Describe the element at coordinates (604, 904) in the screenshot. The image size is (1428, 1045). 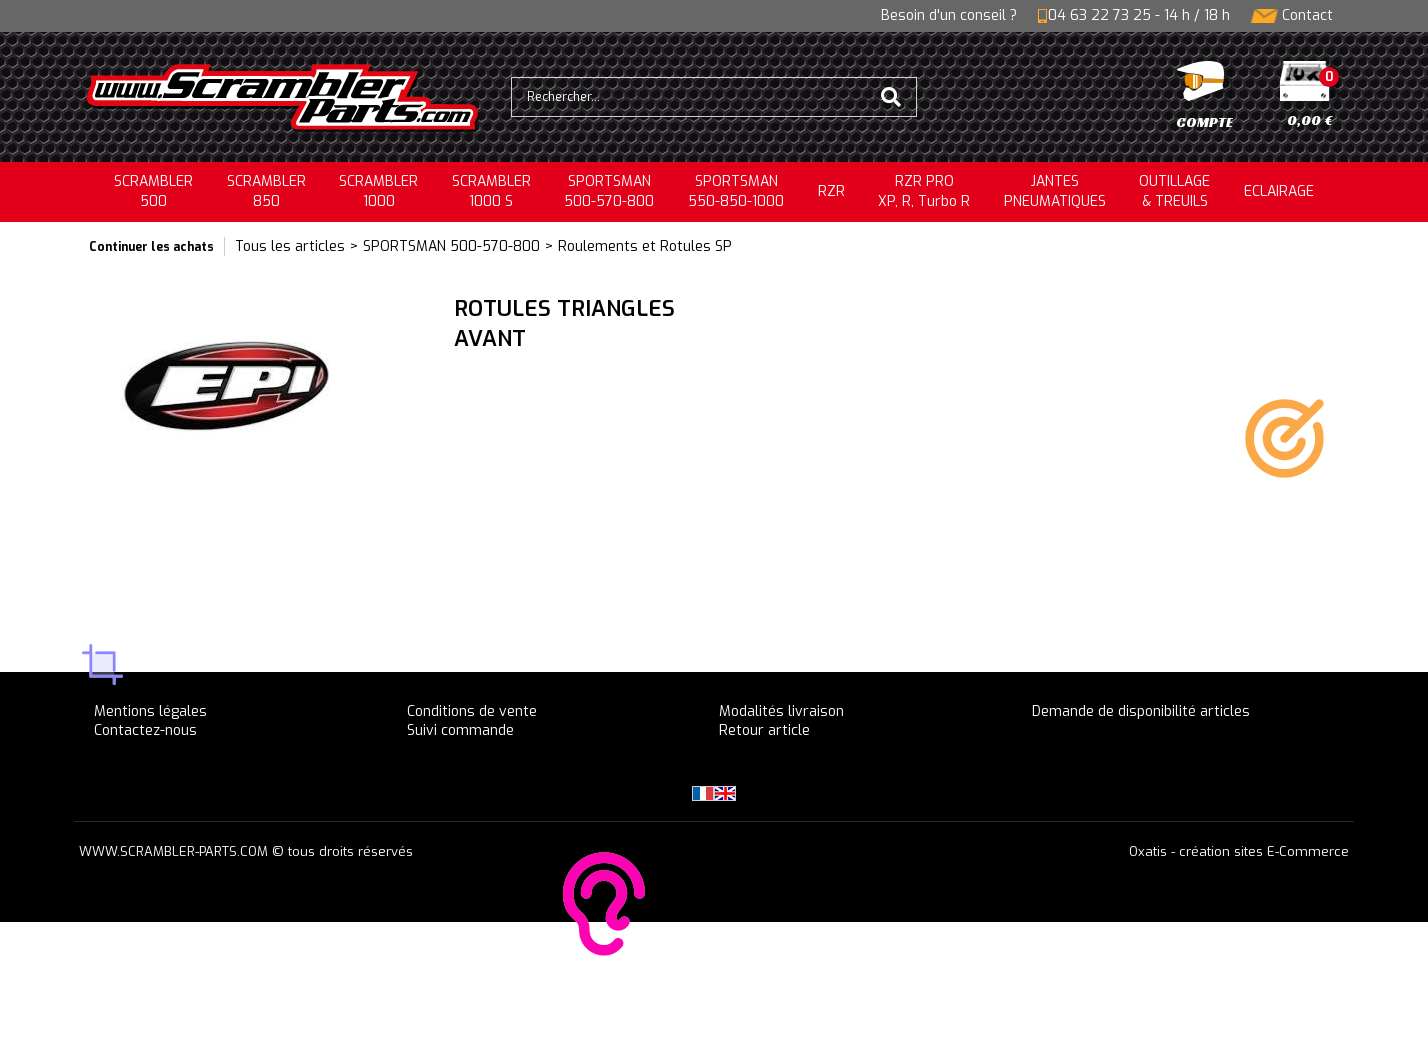
I see `access audio or hearing settings` at that location.